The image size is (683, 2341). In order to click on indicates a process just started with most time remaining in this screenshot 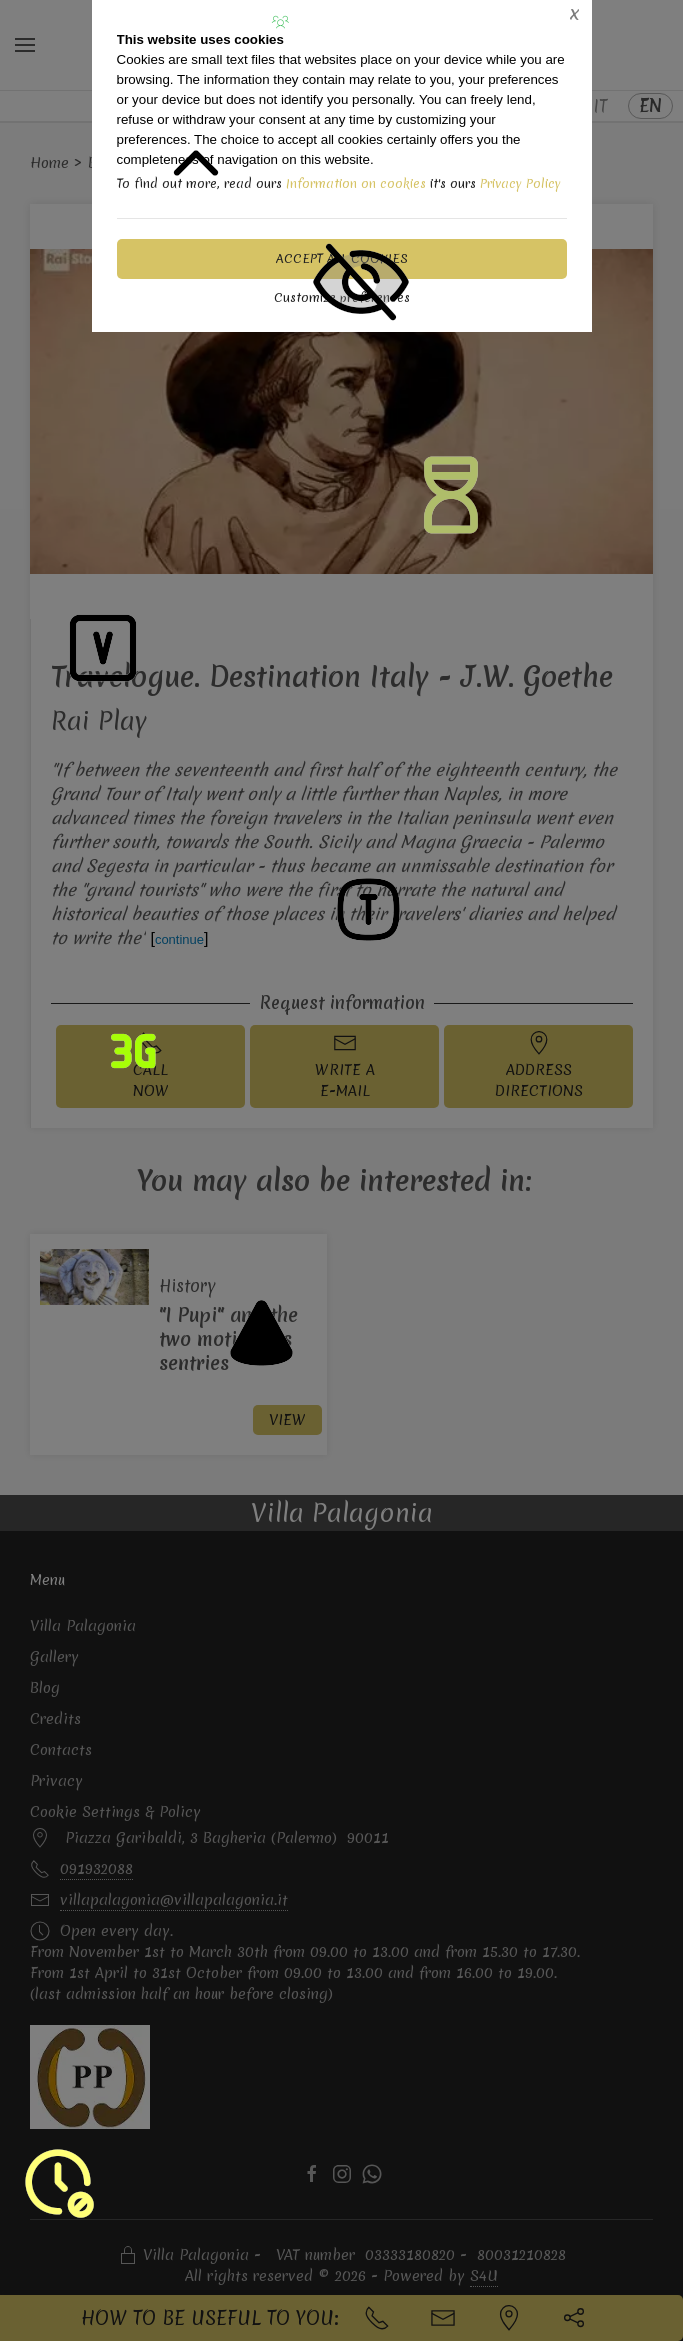, I will do `click(451, 495)`.